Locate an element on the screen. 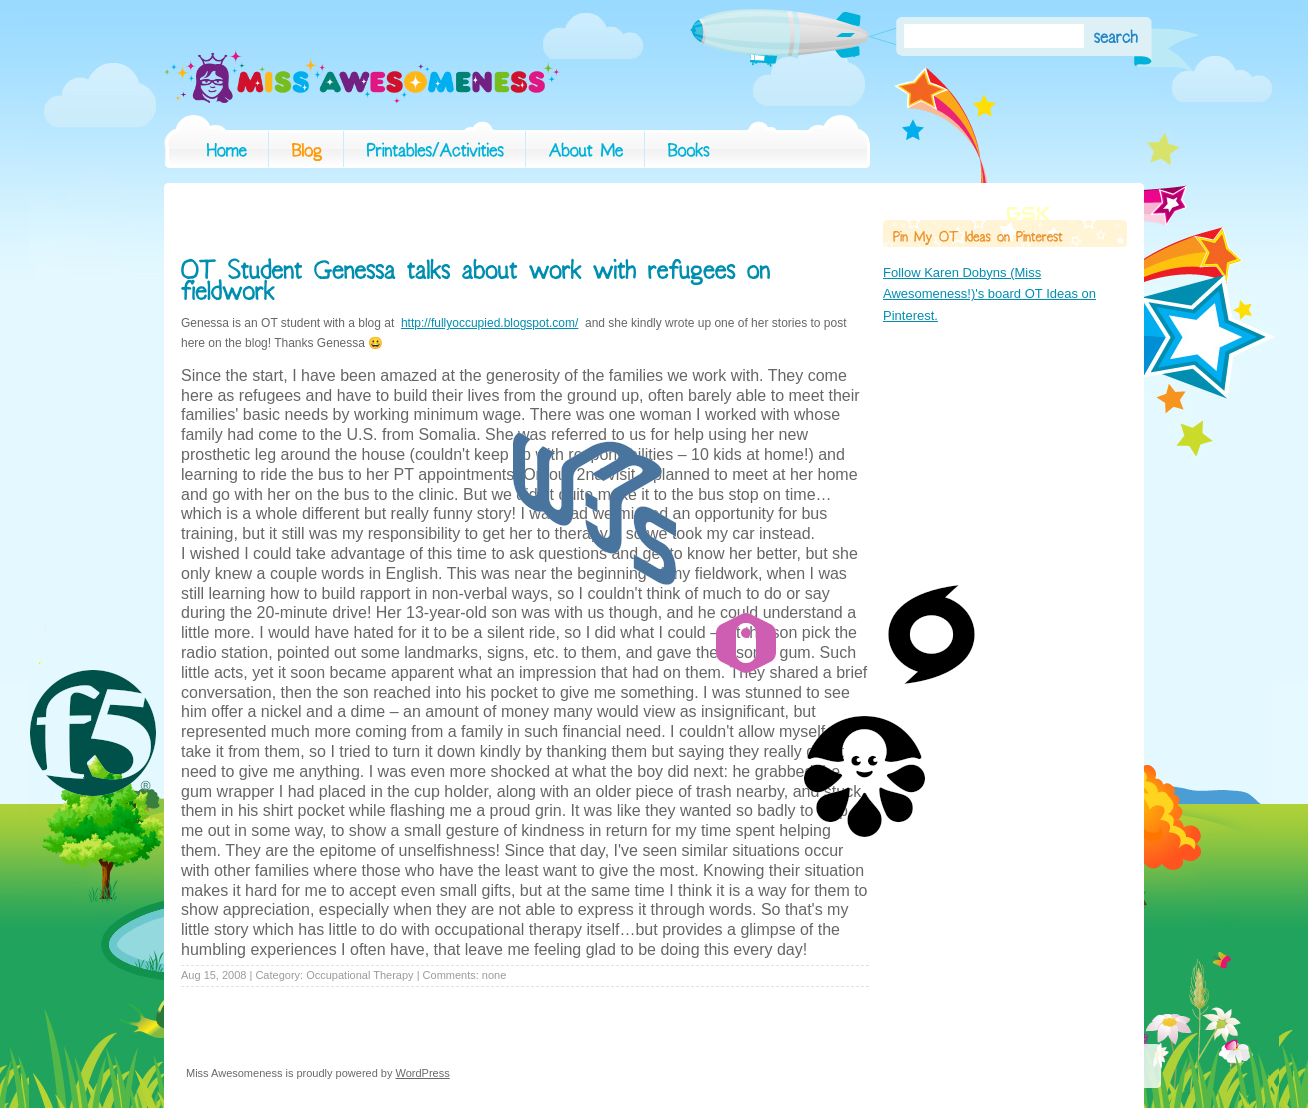 The image size is (1308, 1108). web3.js library or project branding is located at coordinates (594, 508).